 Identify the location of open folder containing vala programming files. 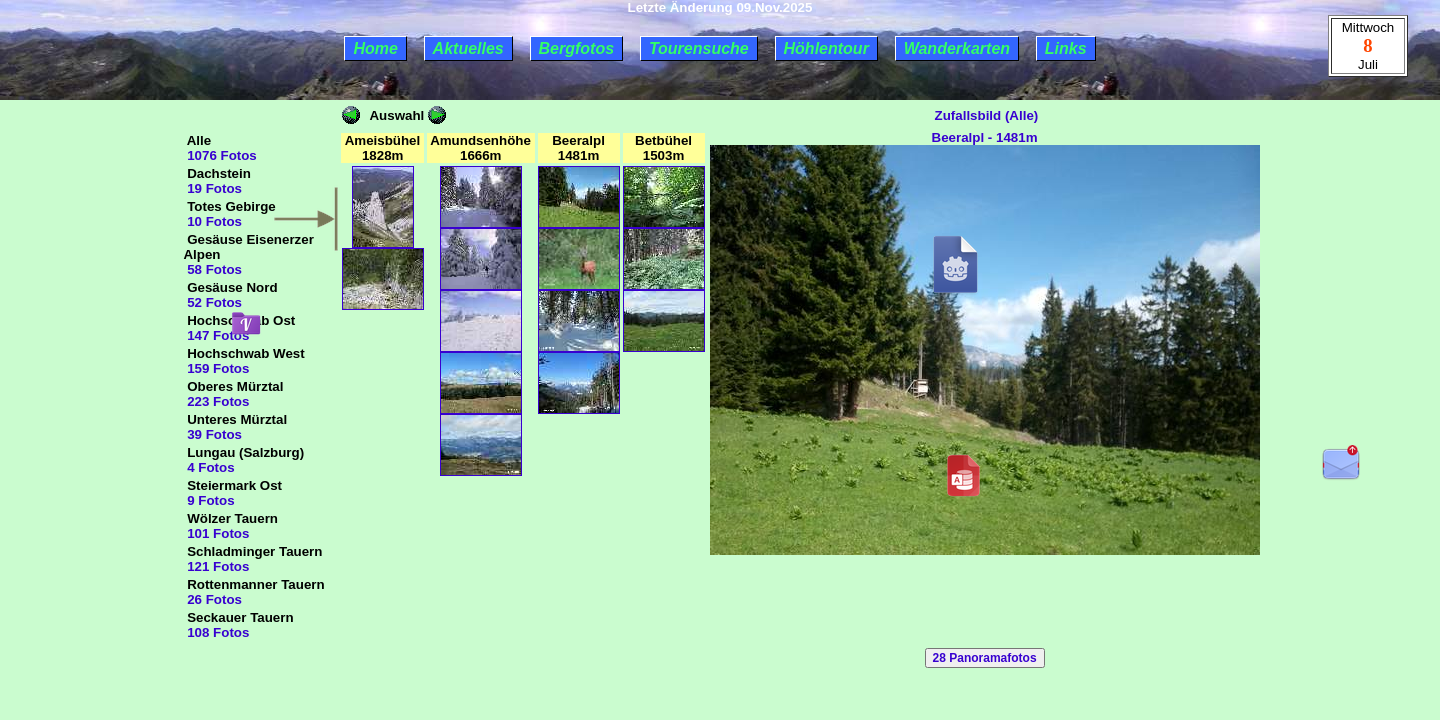
(246, 324).